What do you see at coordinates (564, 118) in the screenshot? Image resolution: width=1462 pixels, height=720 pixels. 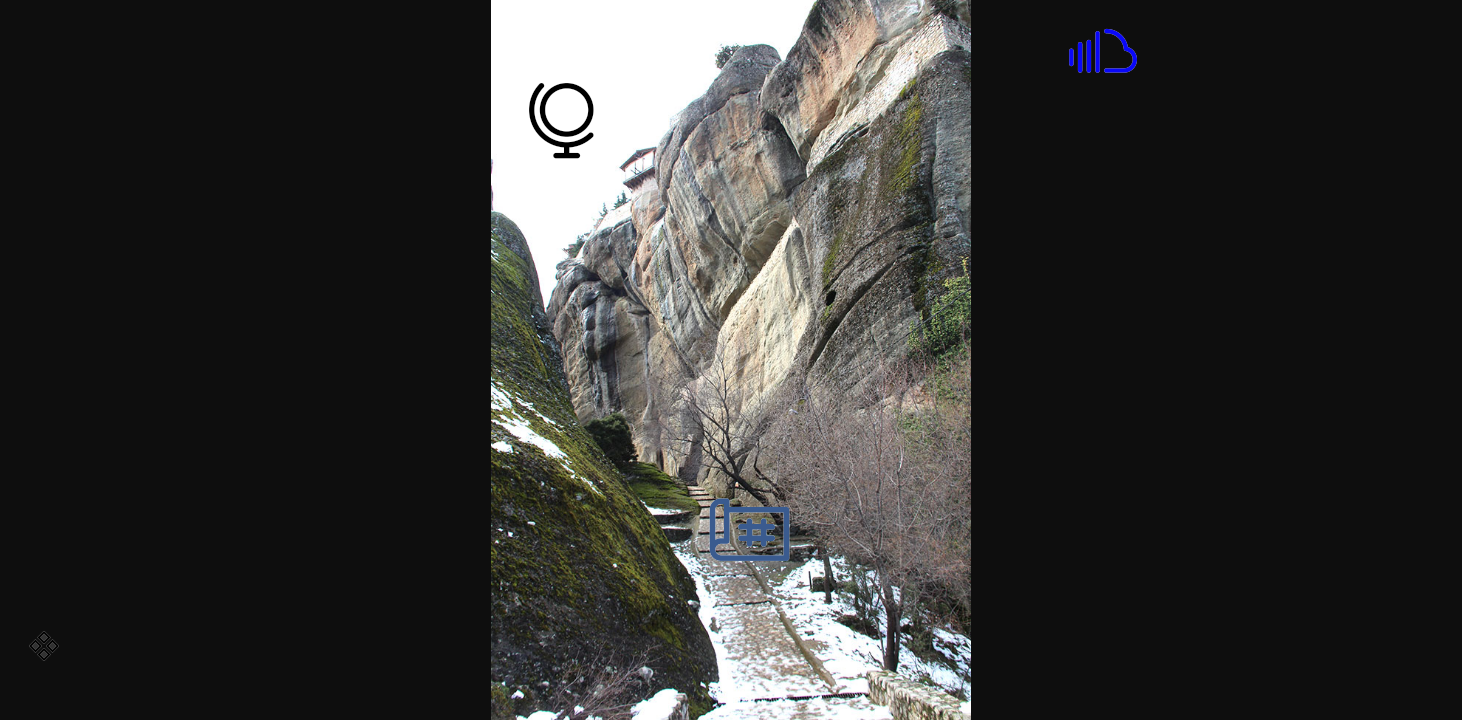 I see `access global or worldwide settings` at bounding box center [564, 118].